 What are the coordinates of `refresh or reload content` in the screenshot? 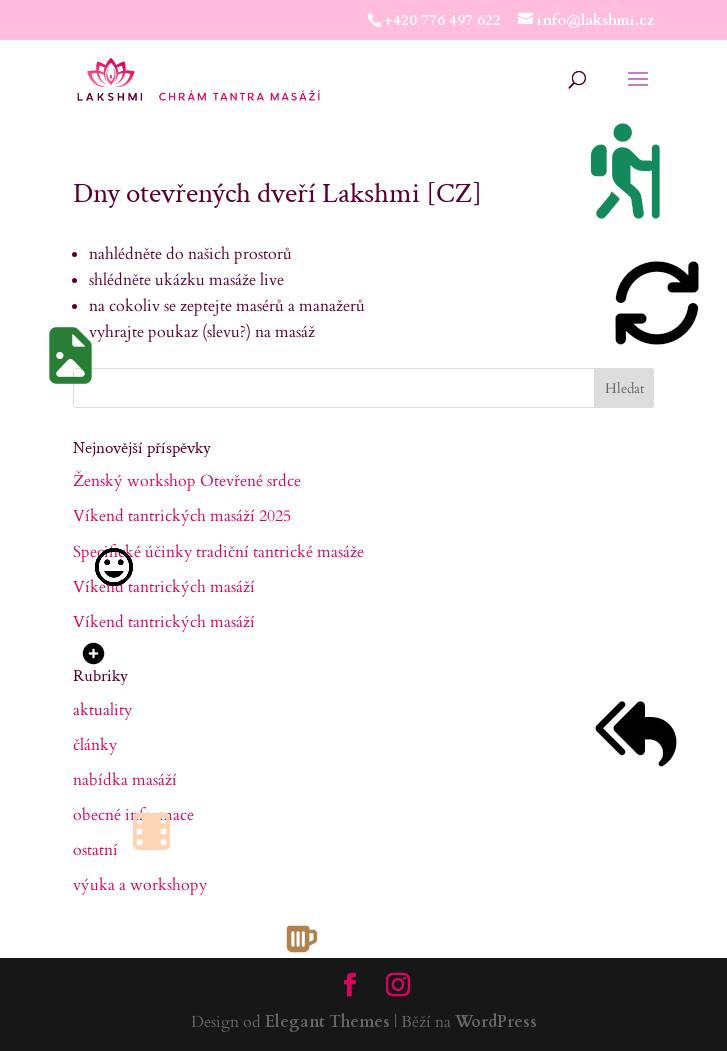 It's located at (657, 303).